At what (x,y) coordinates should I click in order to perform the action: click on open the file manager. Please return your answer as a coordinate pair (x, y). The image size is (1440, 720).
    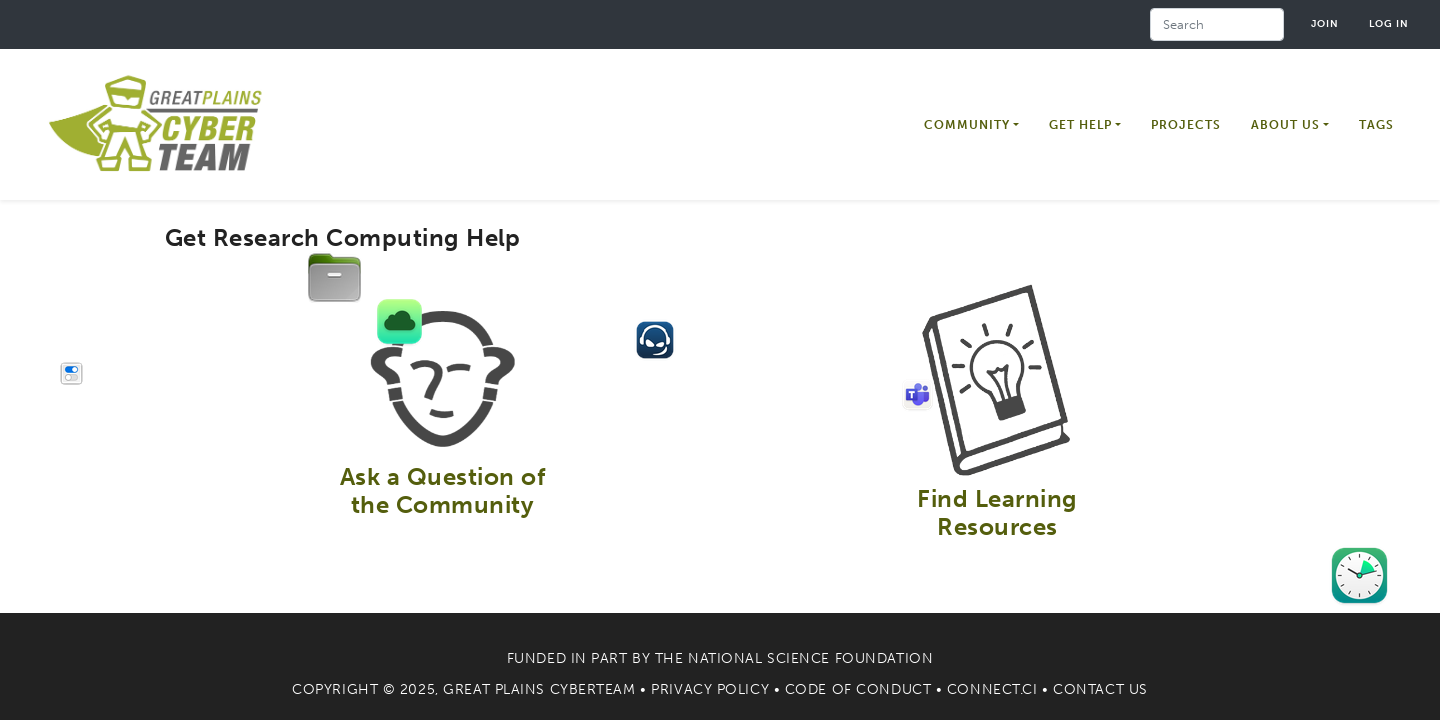
    Looking at the image, I should click on (334, 277).